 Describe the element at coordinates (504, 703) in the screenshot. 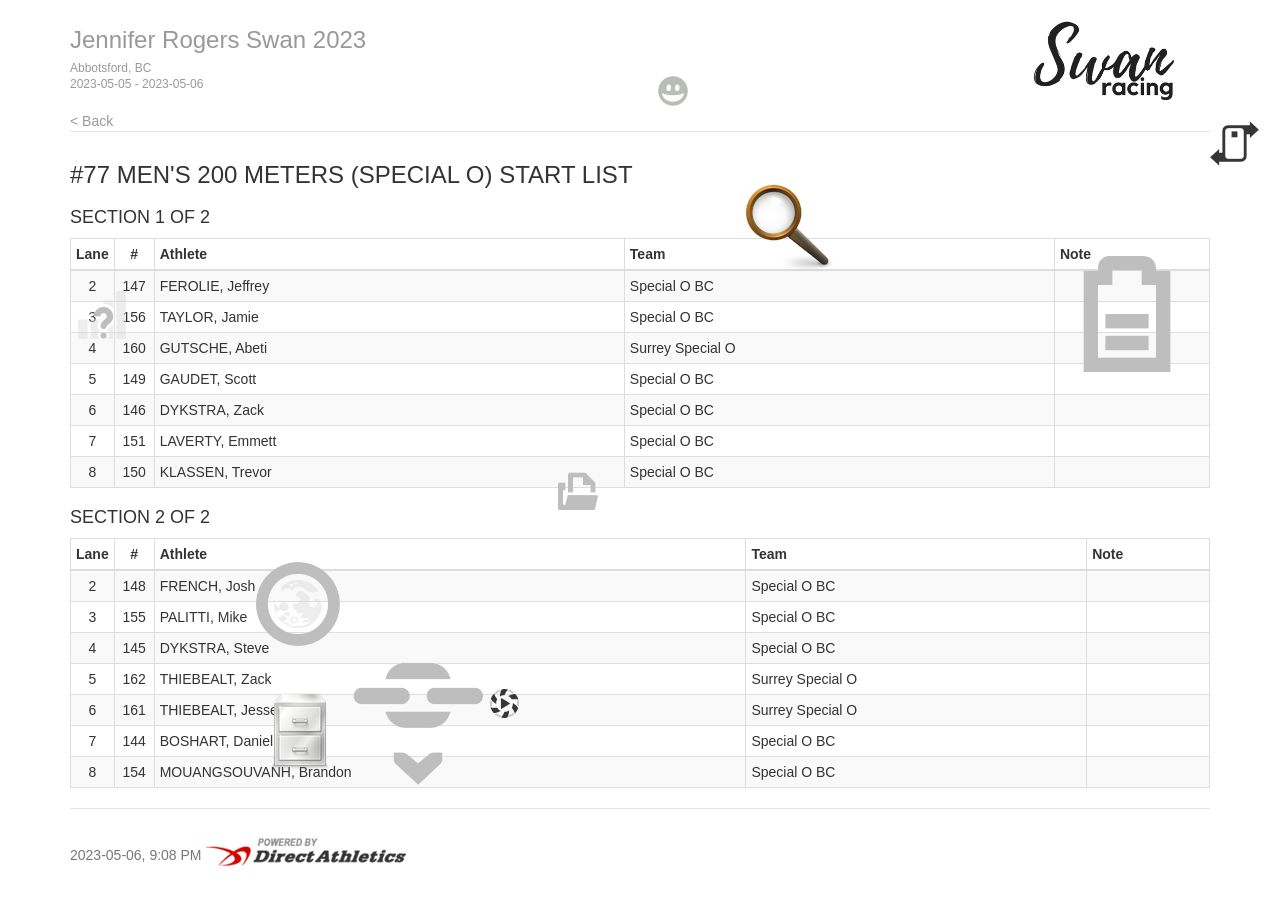

I see `open lollypop music player` at that location.